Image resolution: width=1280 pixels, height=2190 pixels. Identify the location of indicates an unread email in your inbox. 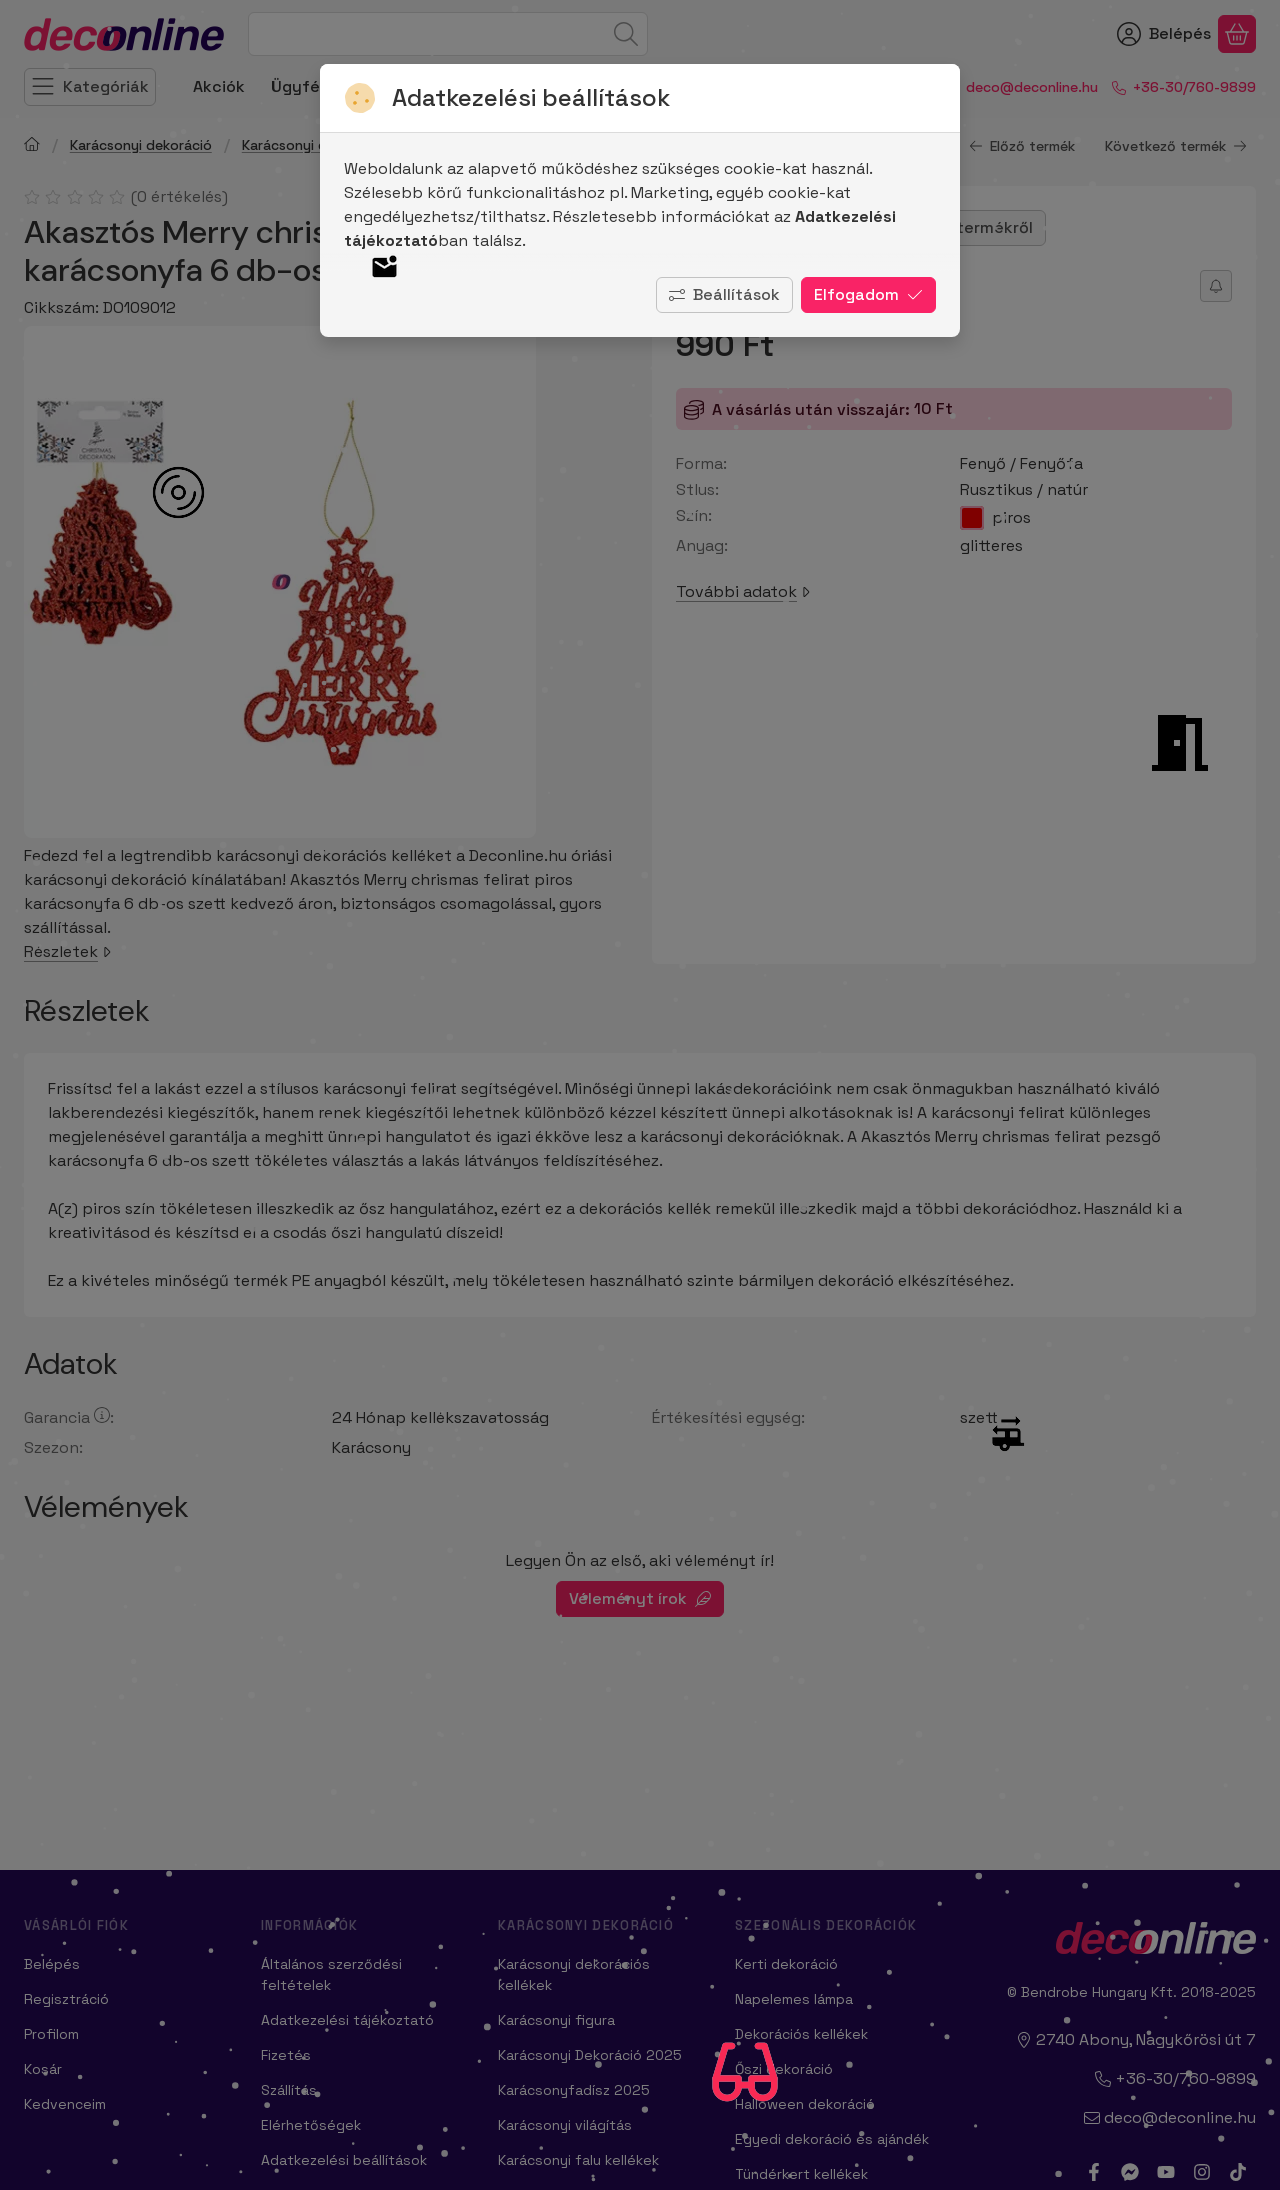
(384, 267).